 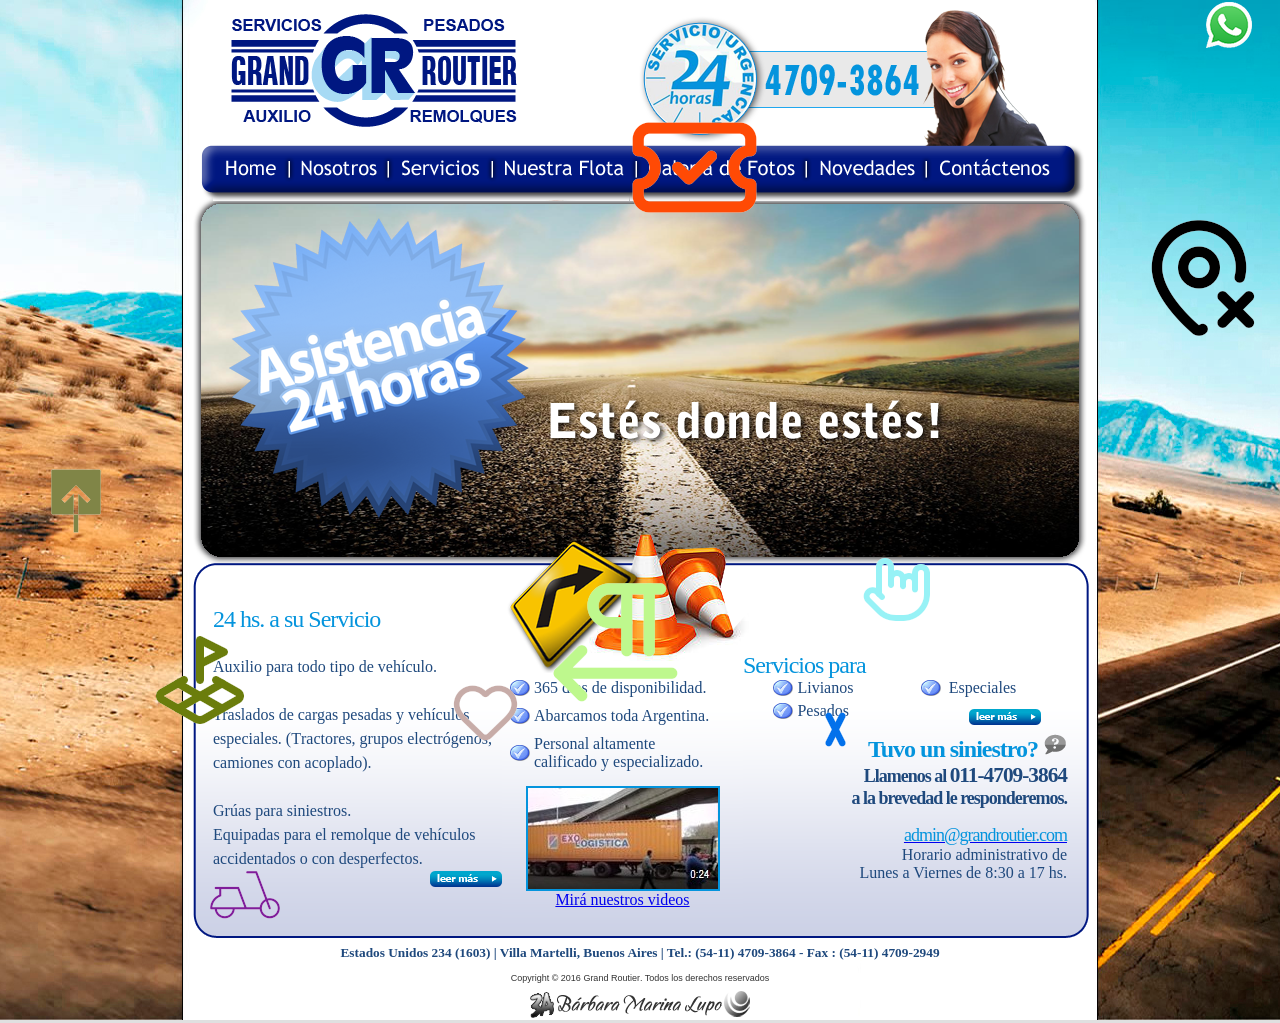 I want to click on view land plot or parcel details, so click(x=200, y=680).